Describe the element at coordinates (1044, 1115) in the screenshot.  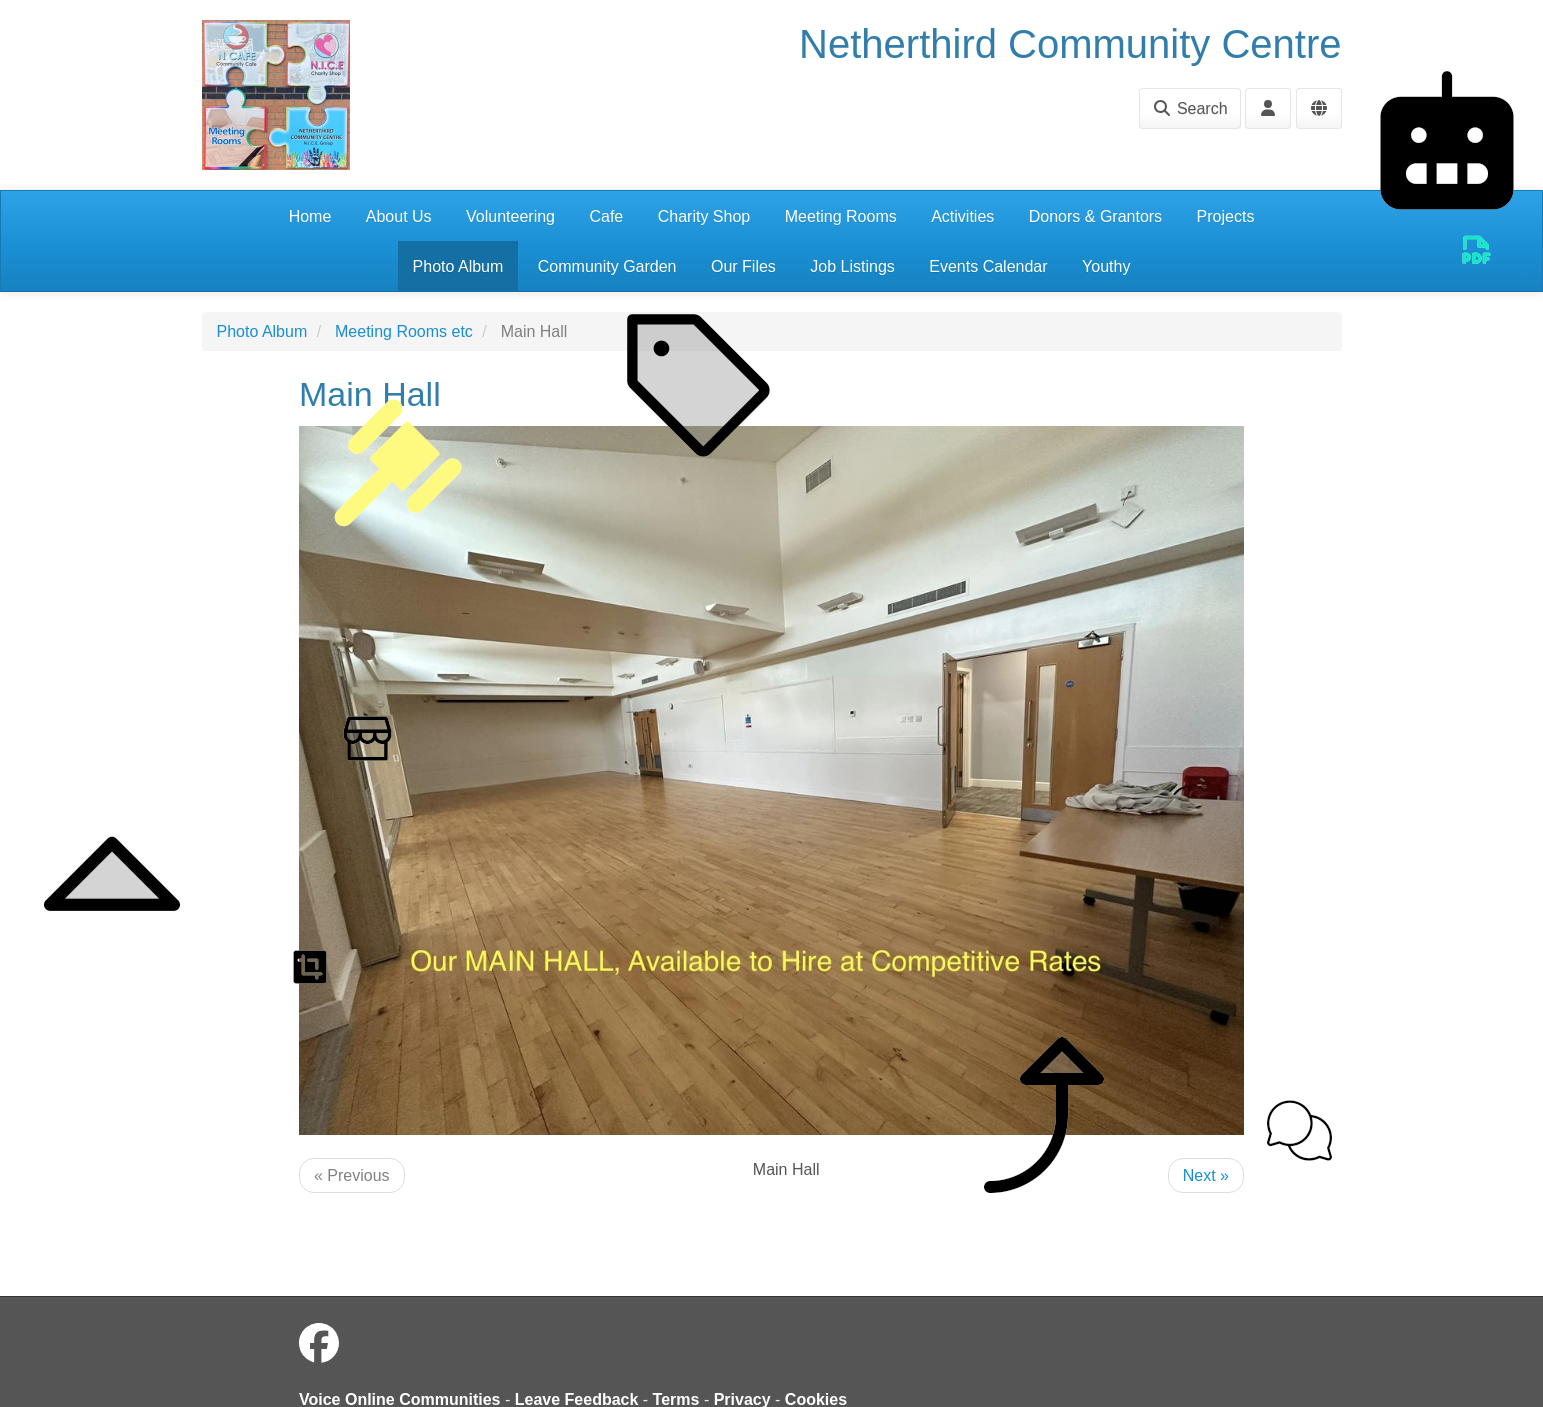
I see `navigate back and up in a menu hierarchy` at that location.